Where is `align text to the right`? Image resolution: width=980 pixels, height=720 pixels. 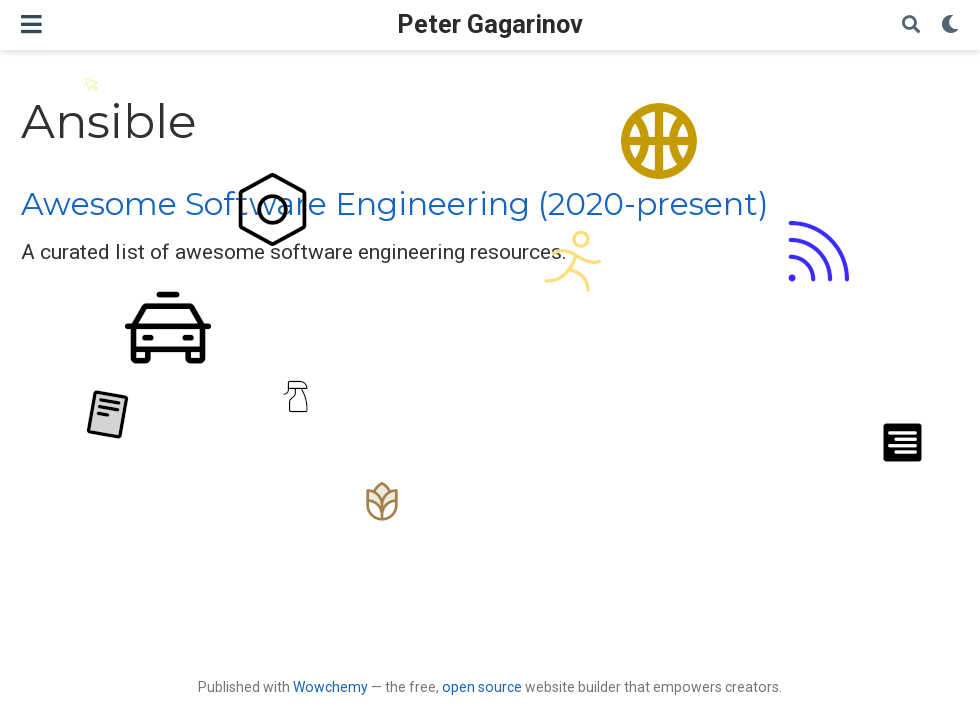 align text to the right is located at coordinates (902, 442).